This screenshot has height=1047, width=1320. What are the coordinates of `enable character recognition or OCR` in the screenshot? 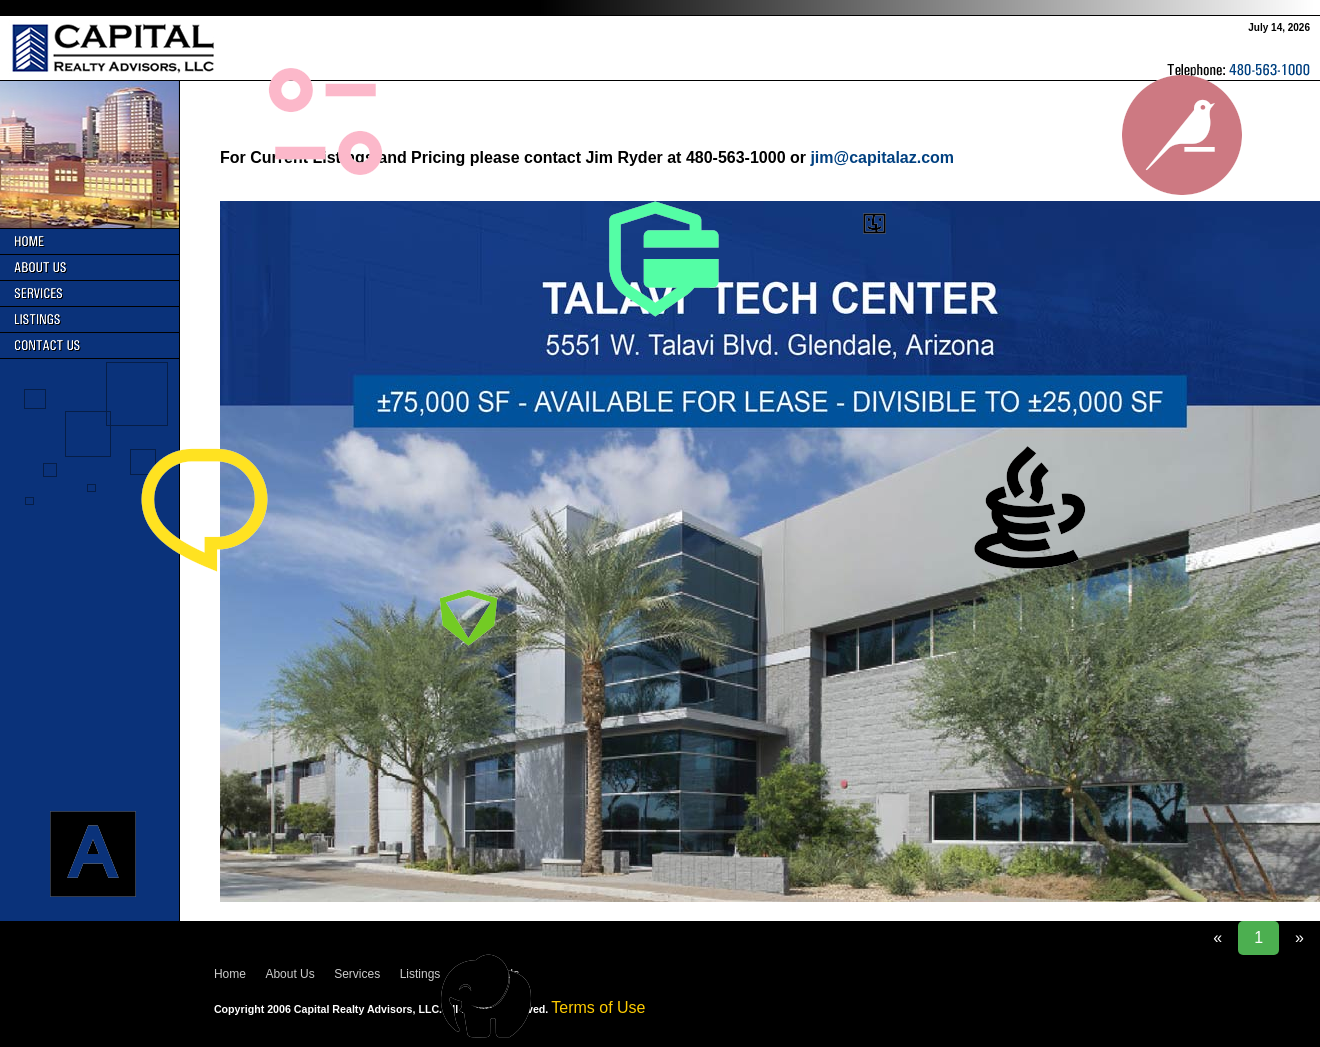 It's located at (93, 854).